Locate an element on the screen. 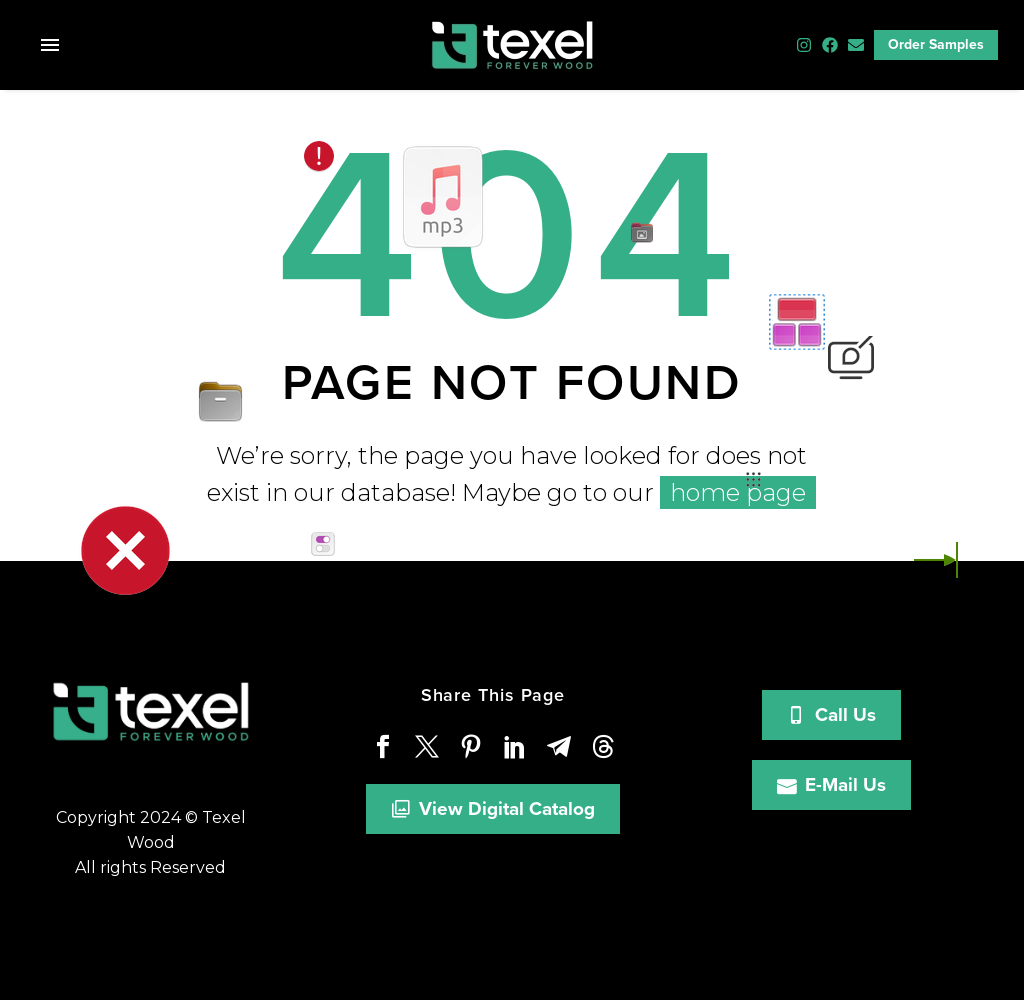  view all applications is located at coordinates (753, 479).